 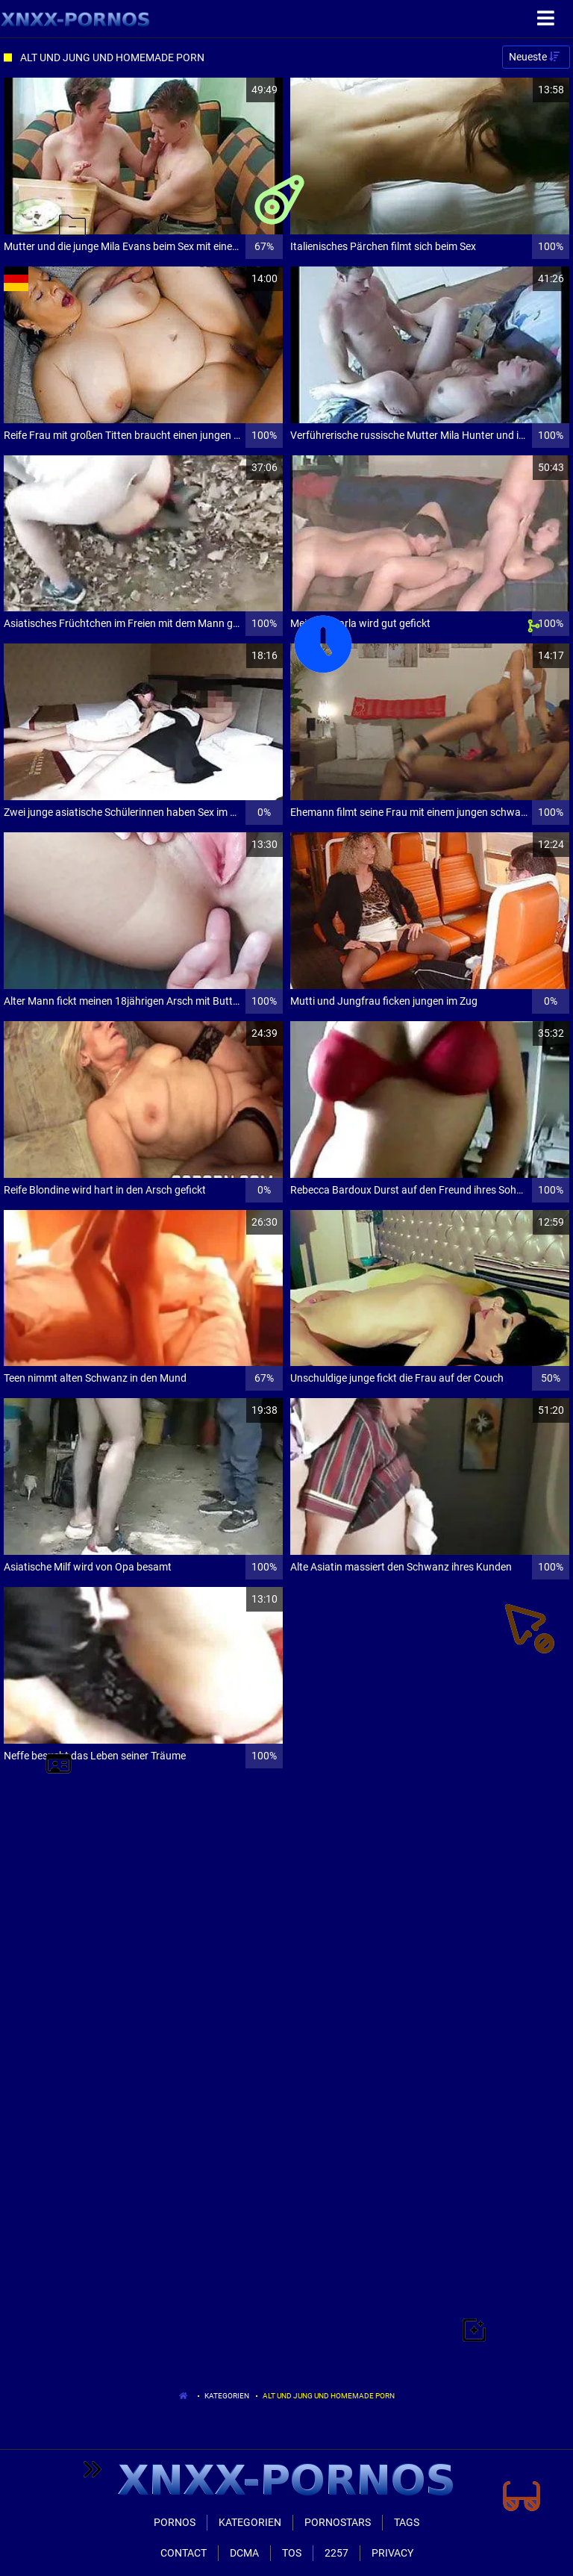 What do you see at coordinates (522, 2497) in the screenshot?
I see `toggle summer or vacation mode` at bounding box center [522, 2497].